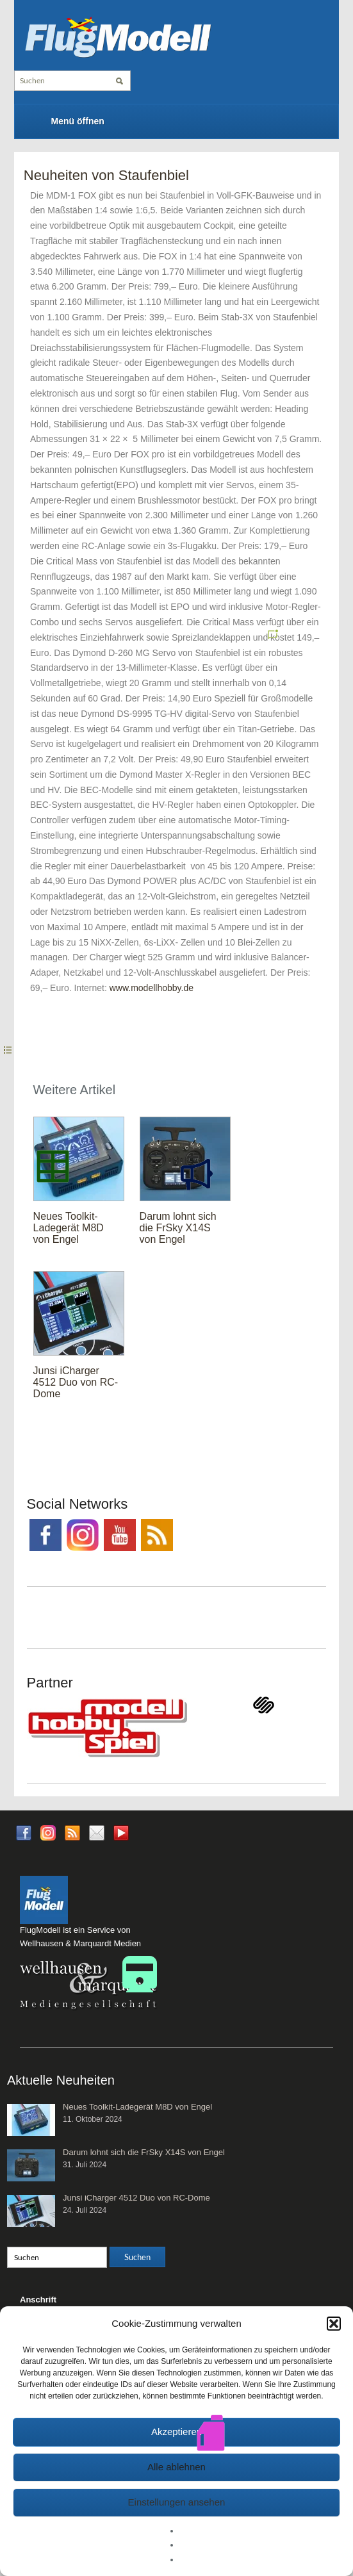 The width and height of the screenshot is (353, 2576). Describe the element at coordinates (8, 1050) in the screenshot. I see `view checklist or task list` at that location.